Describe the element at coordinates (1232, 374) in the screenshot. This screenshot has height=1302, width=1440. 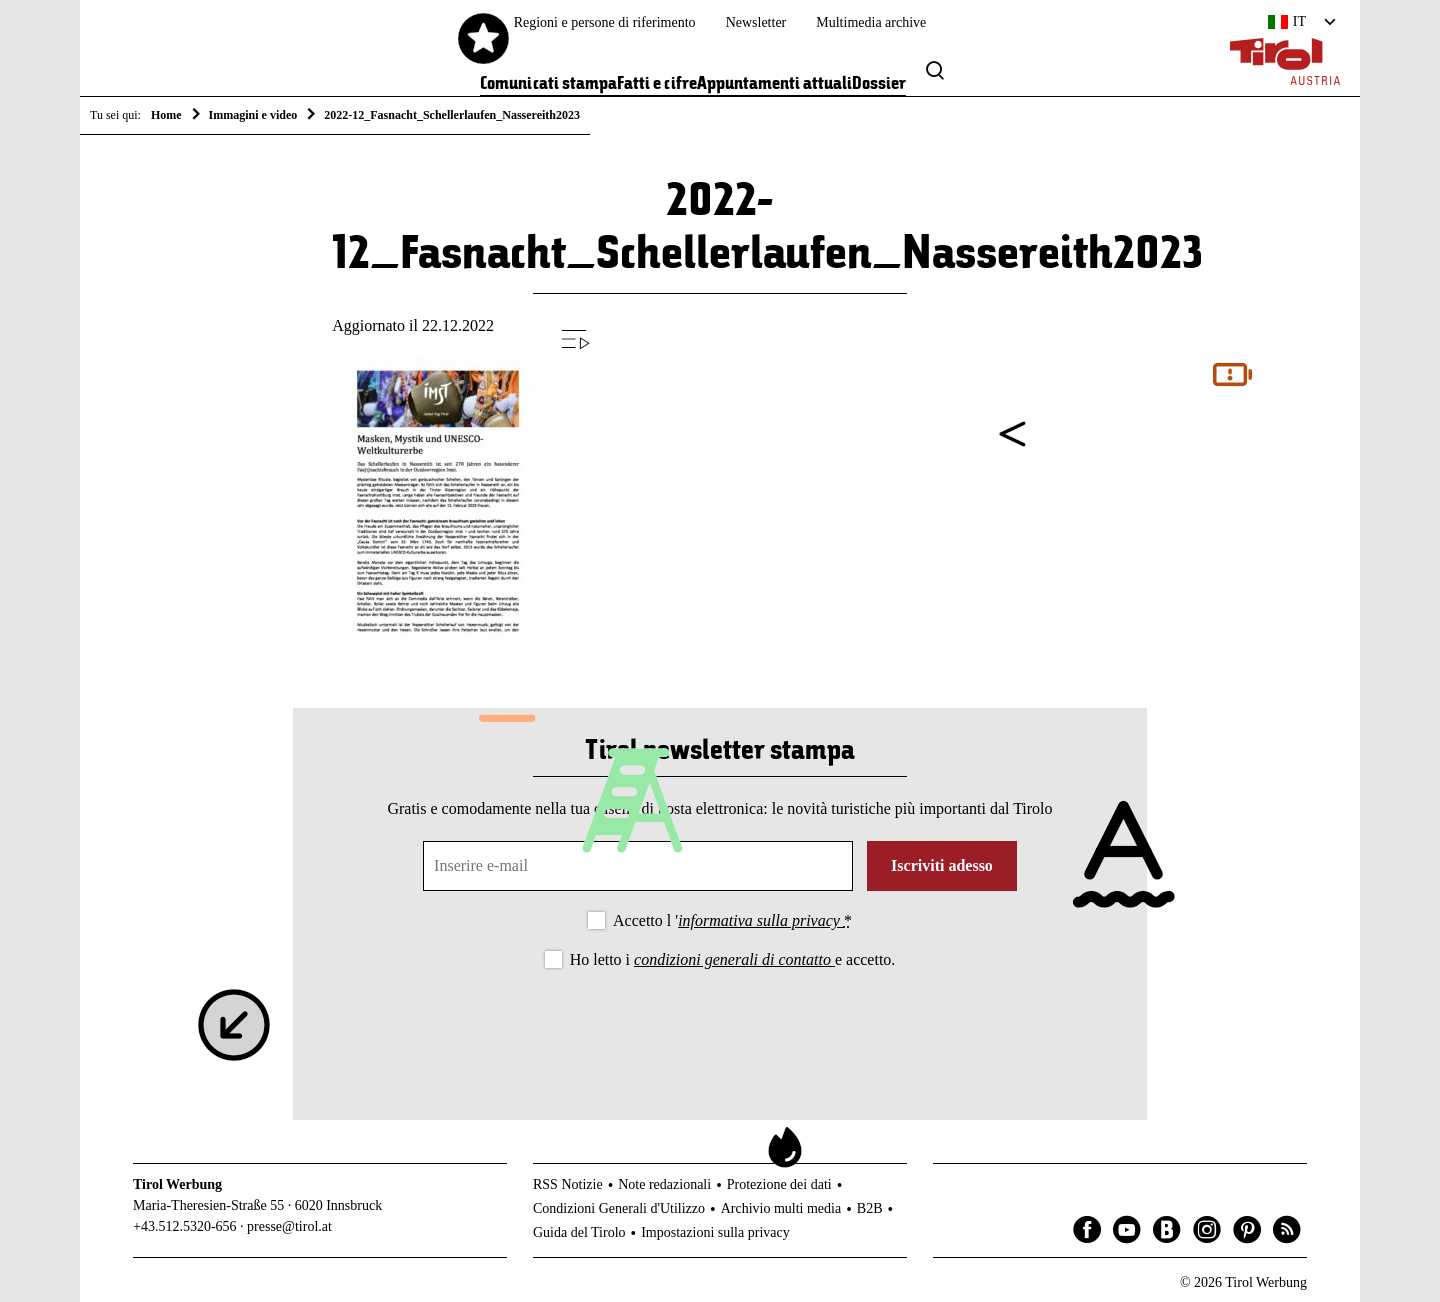
I see `indicates low battery warning` at that location.